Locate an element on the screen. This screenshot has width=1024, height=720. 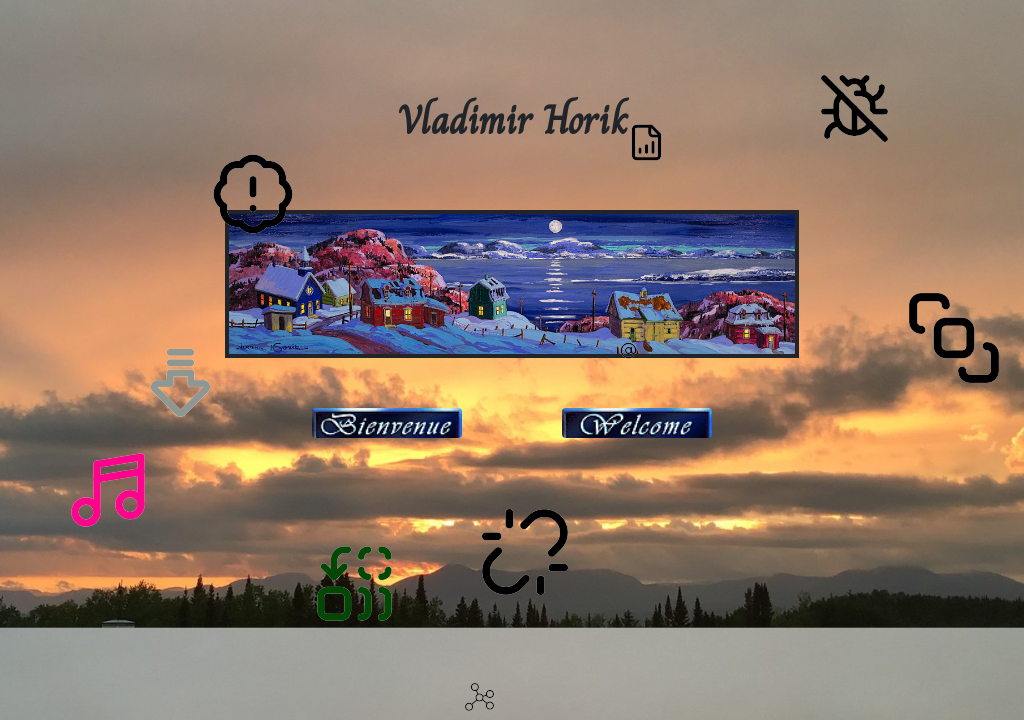
download all items in queue is located at coordinates (180, 383).